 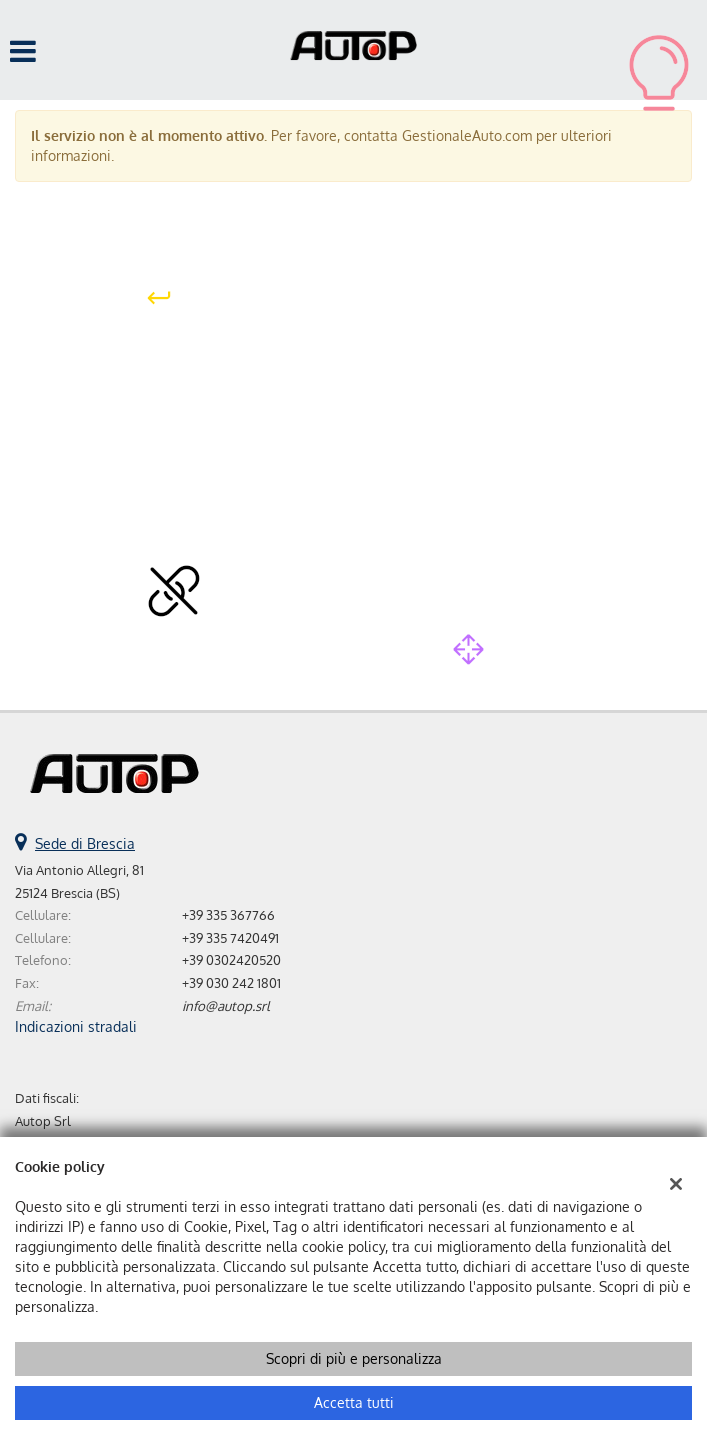 What do you see at coordinates (174, 591) in the screenshot?
I see `unlink or disconnect a shared link` at bounding box center [174, 591].